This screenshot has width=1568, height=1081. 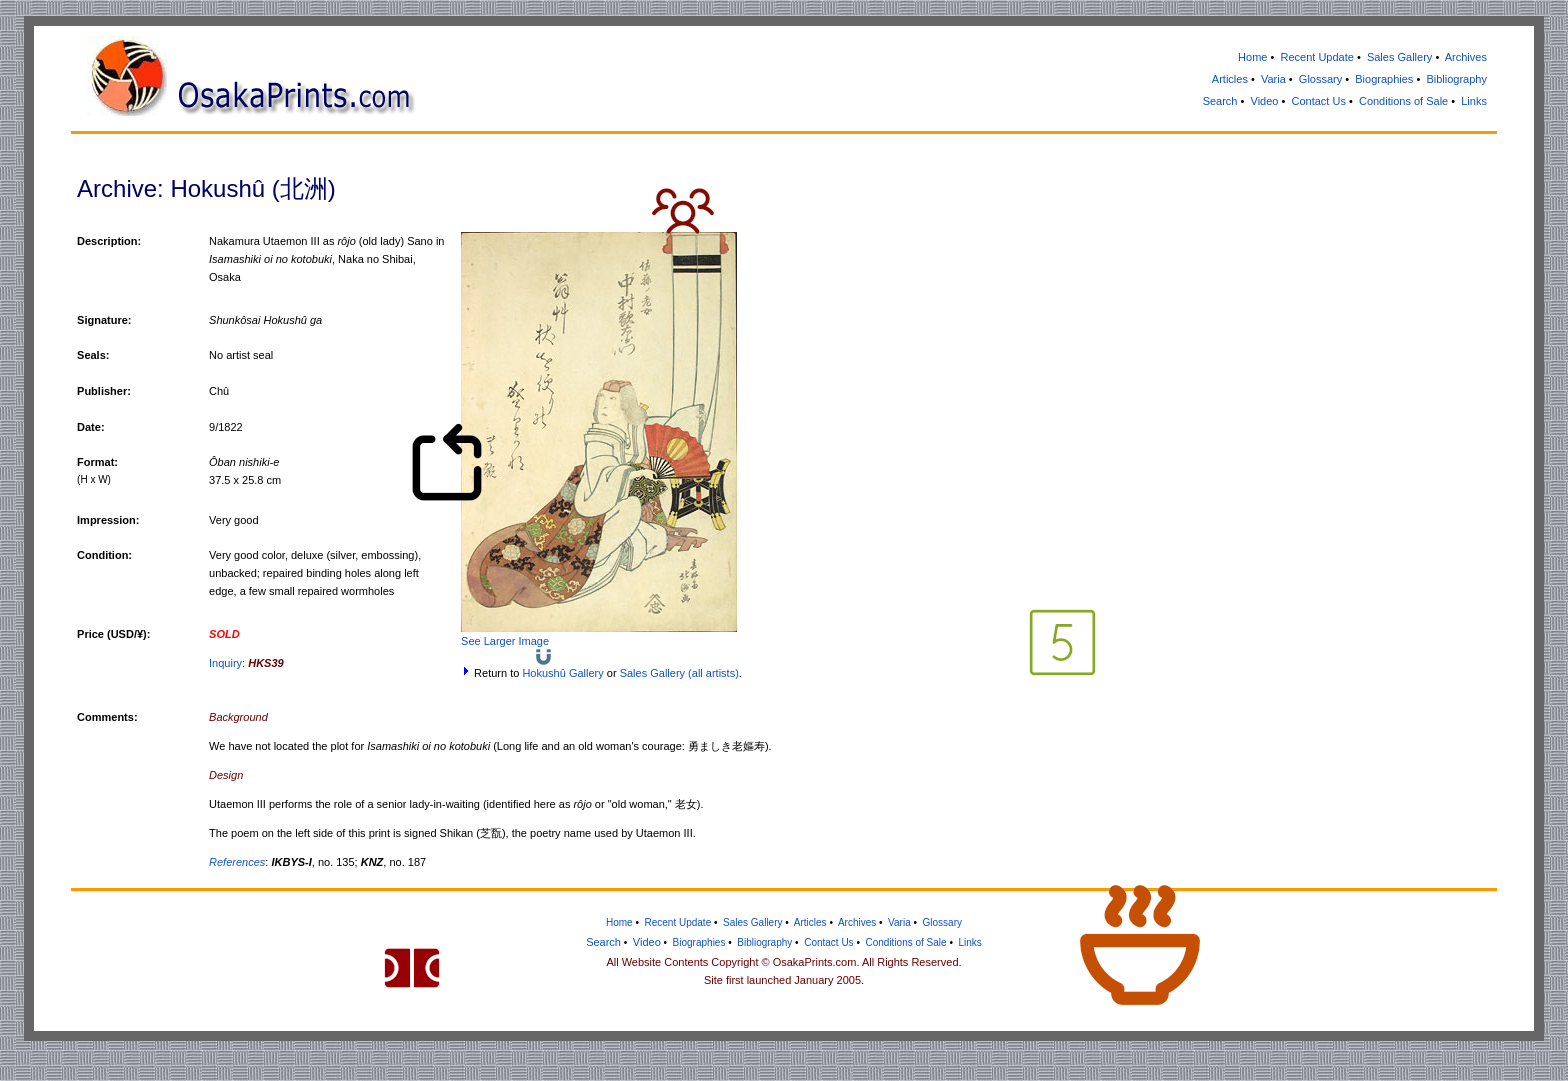 What do you see at coordinates (1062, 642) in the screenshot?
I see `select or navigate to item number five` at bounding box center [1062, 642].